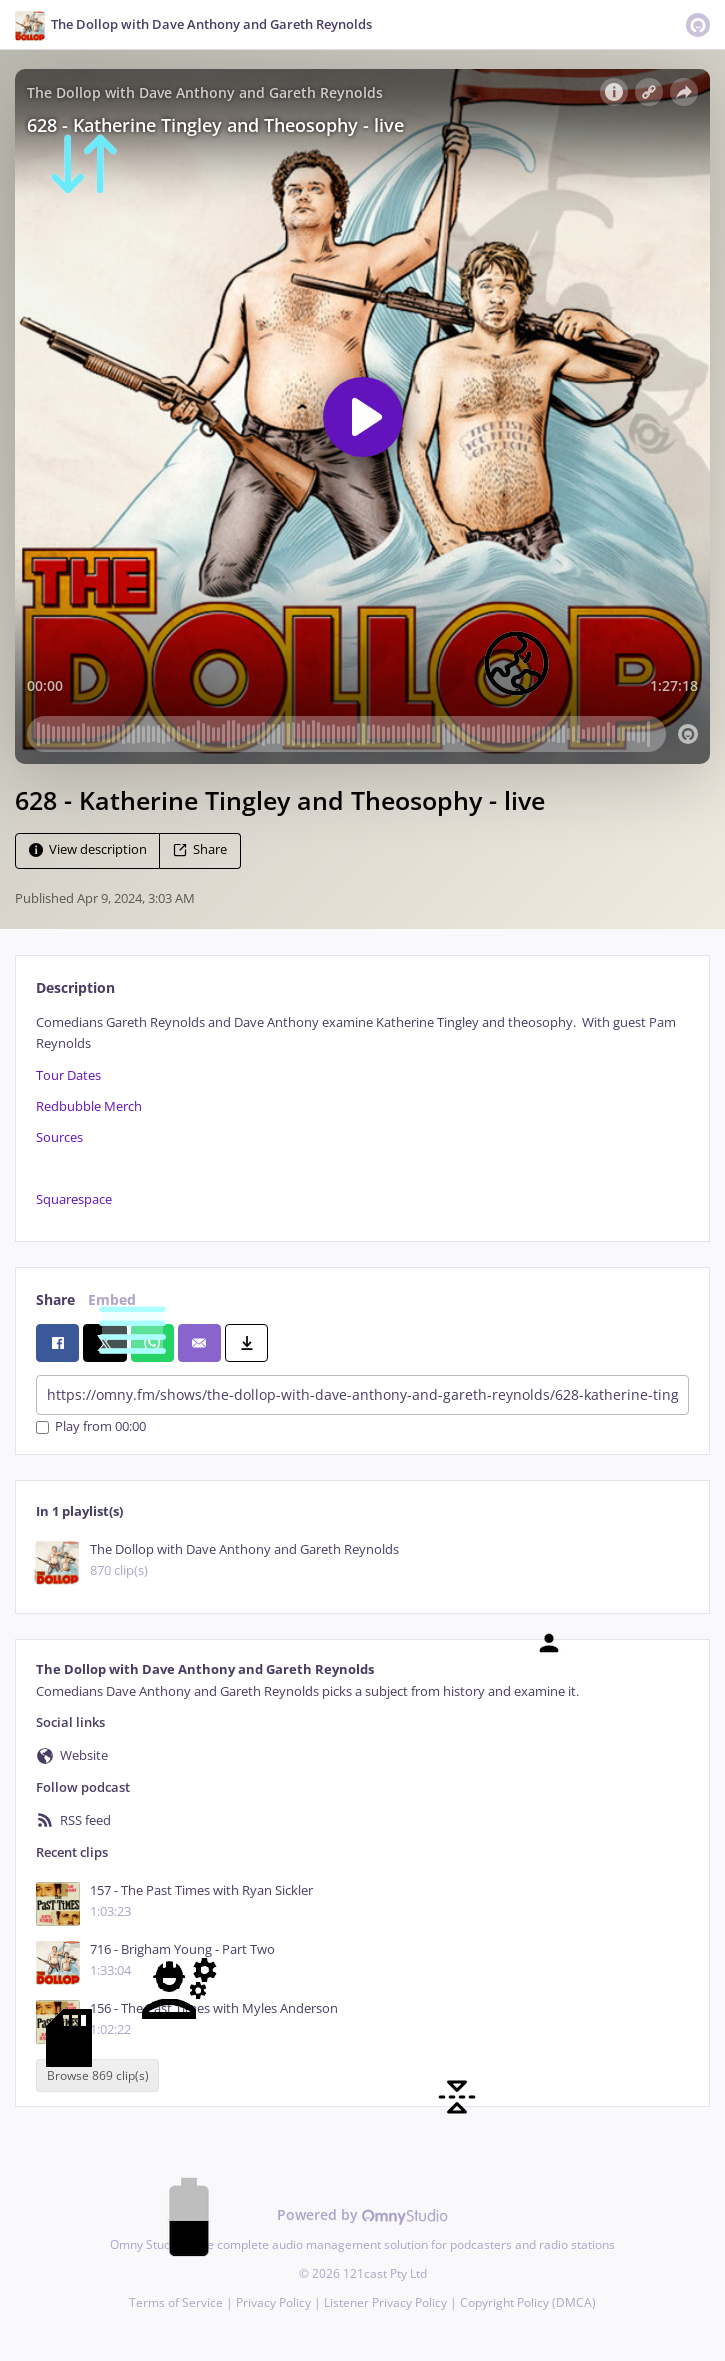  I want to click on sort items in ascending or descending order, so click(84, 164).